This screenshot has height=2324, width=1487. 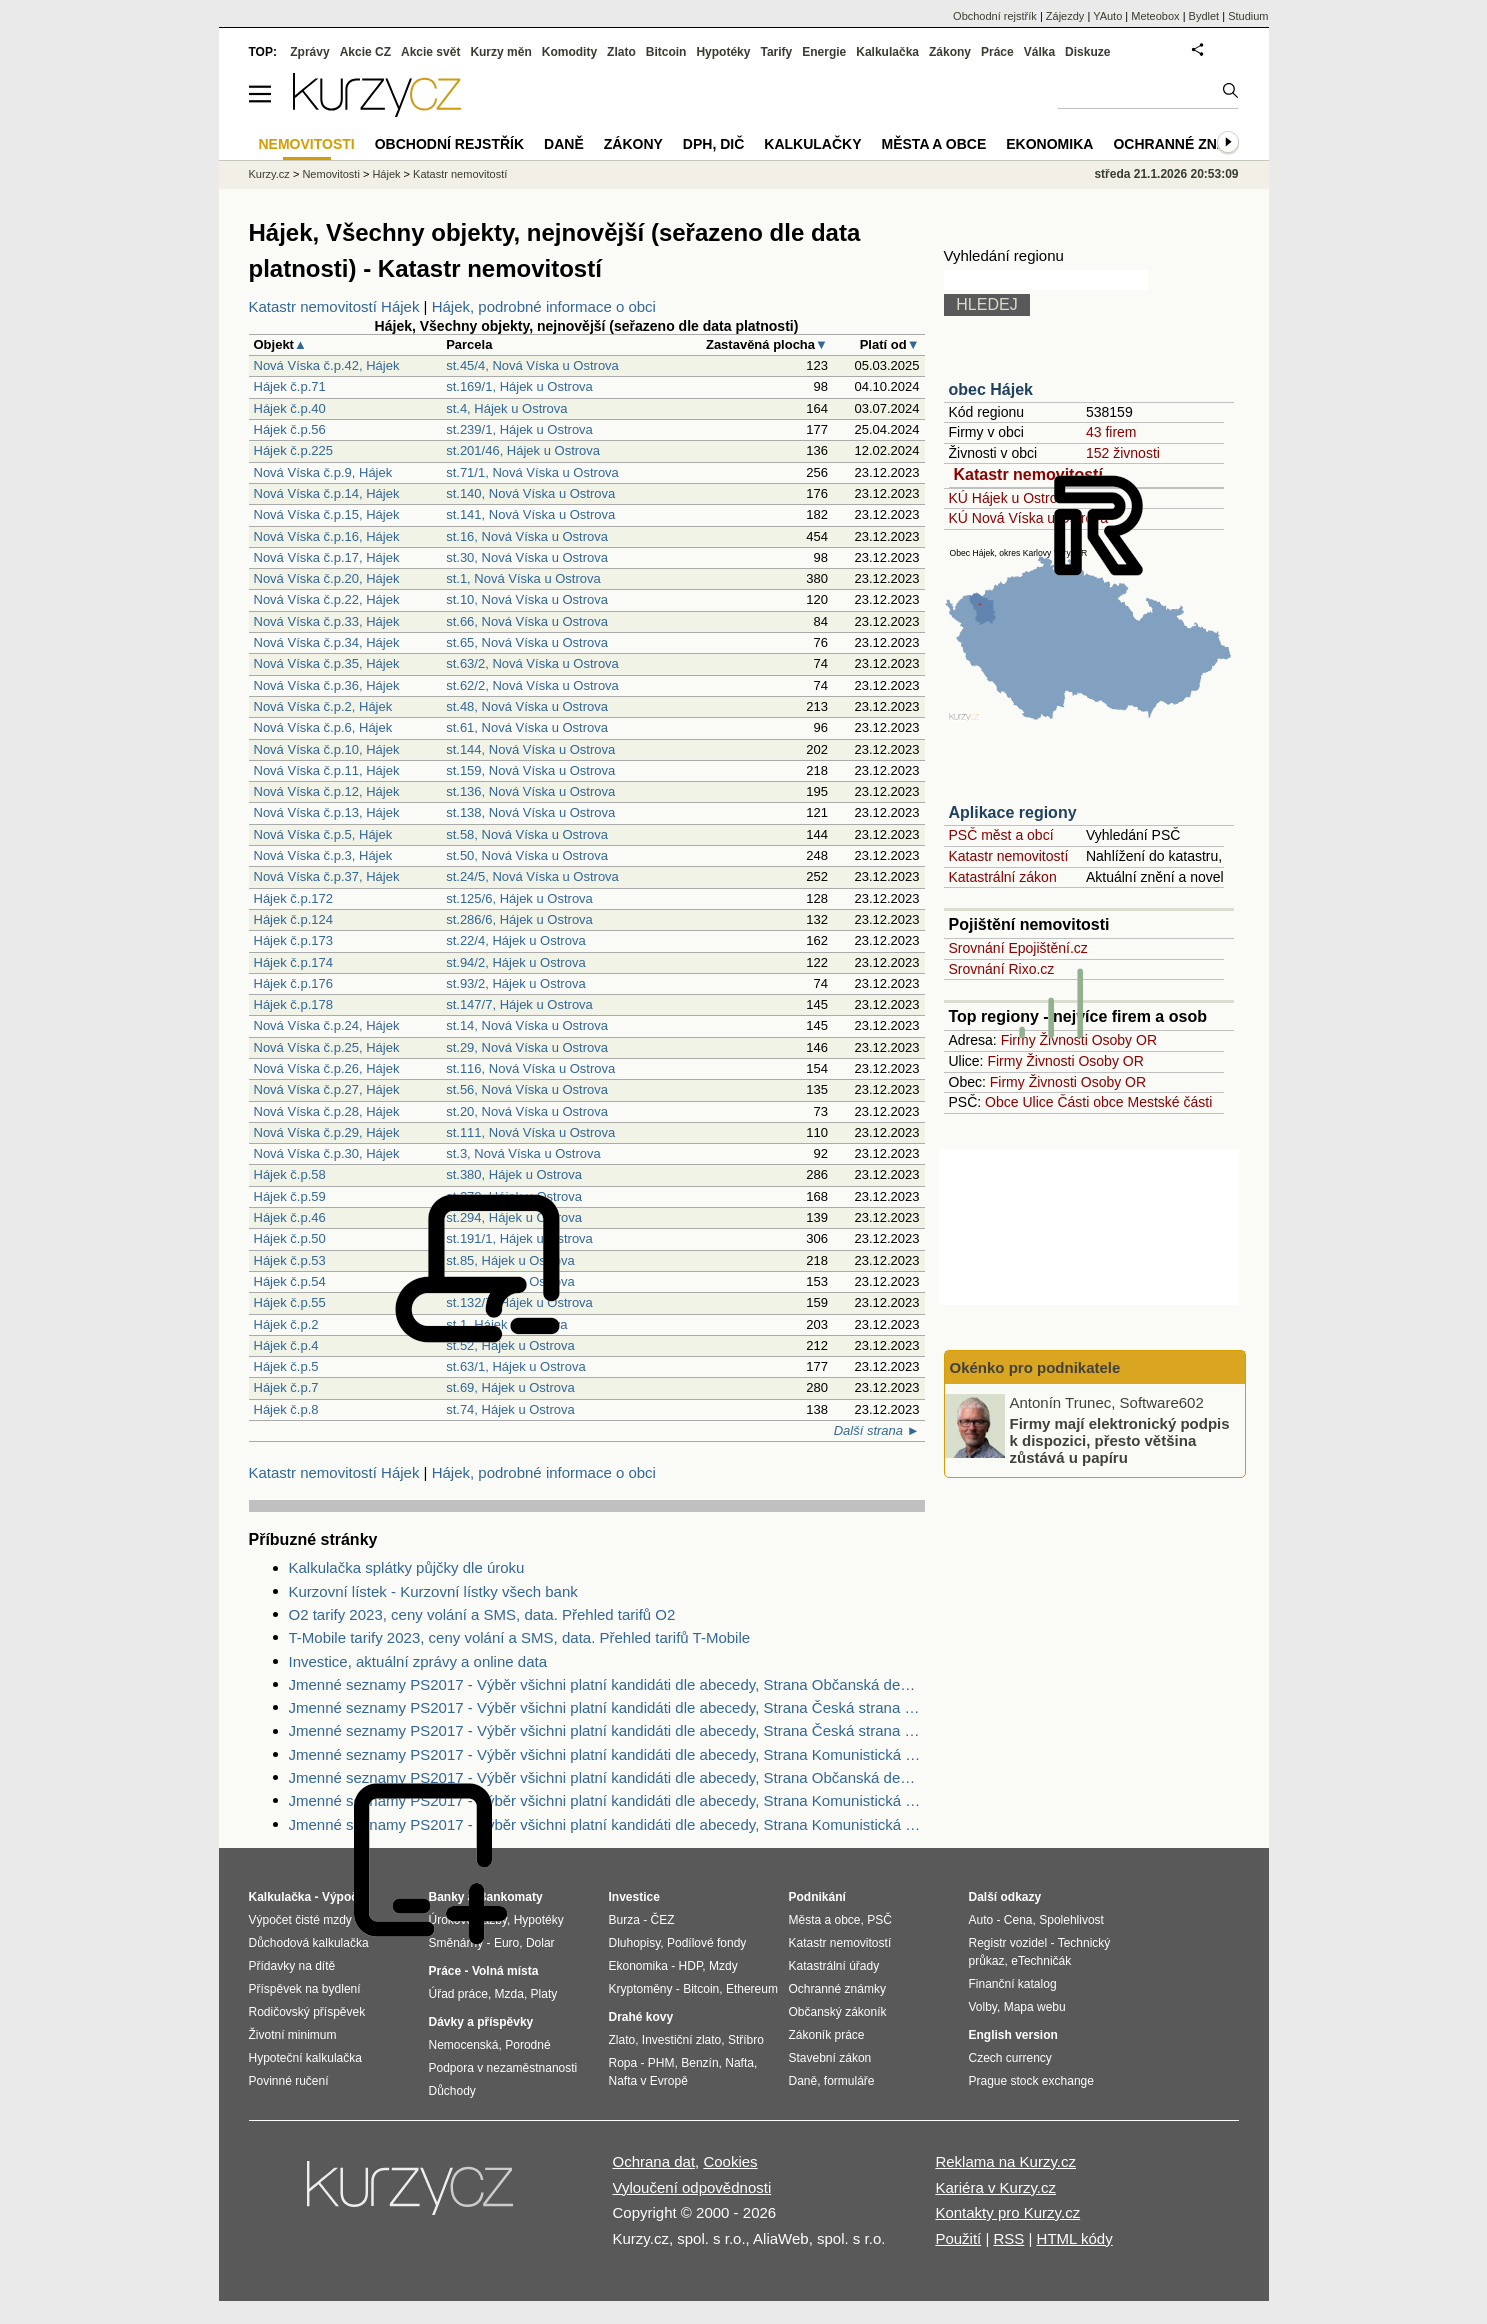 What do you see at coordinates (423, 1860) in the screenshot?
I see `add a new iPad device` at bounding box center [423, 1860].